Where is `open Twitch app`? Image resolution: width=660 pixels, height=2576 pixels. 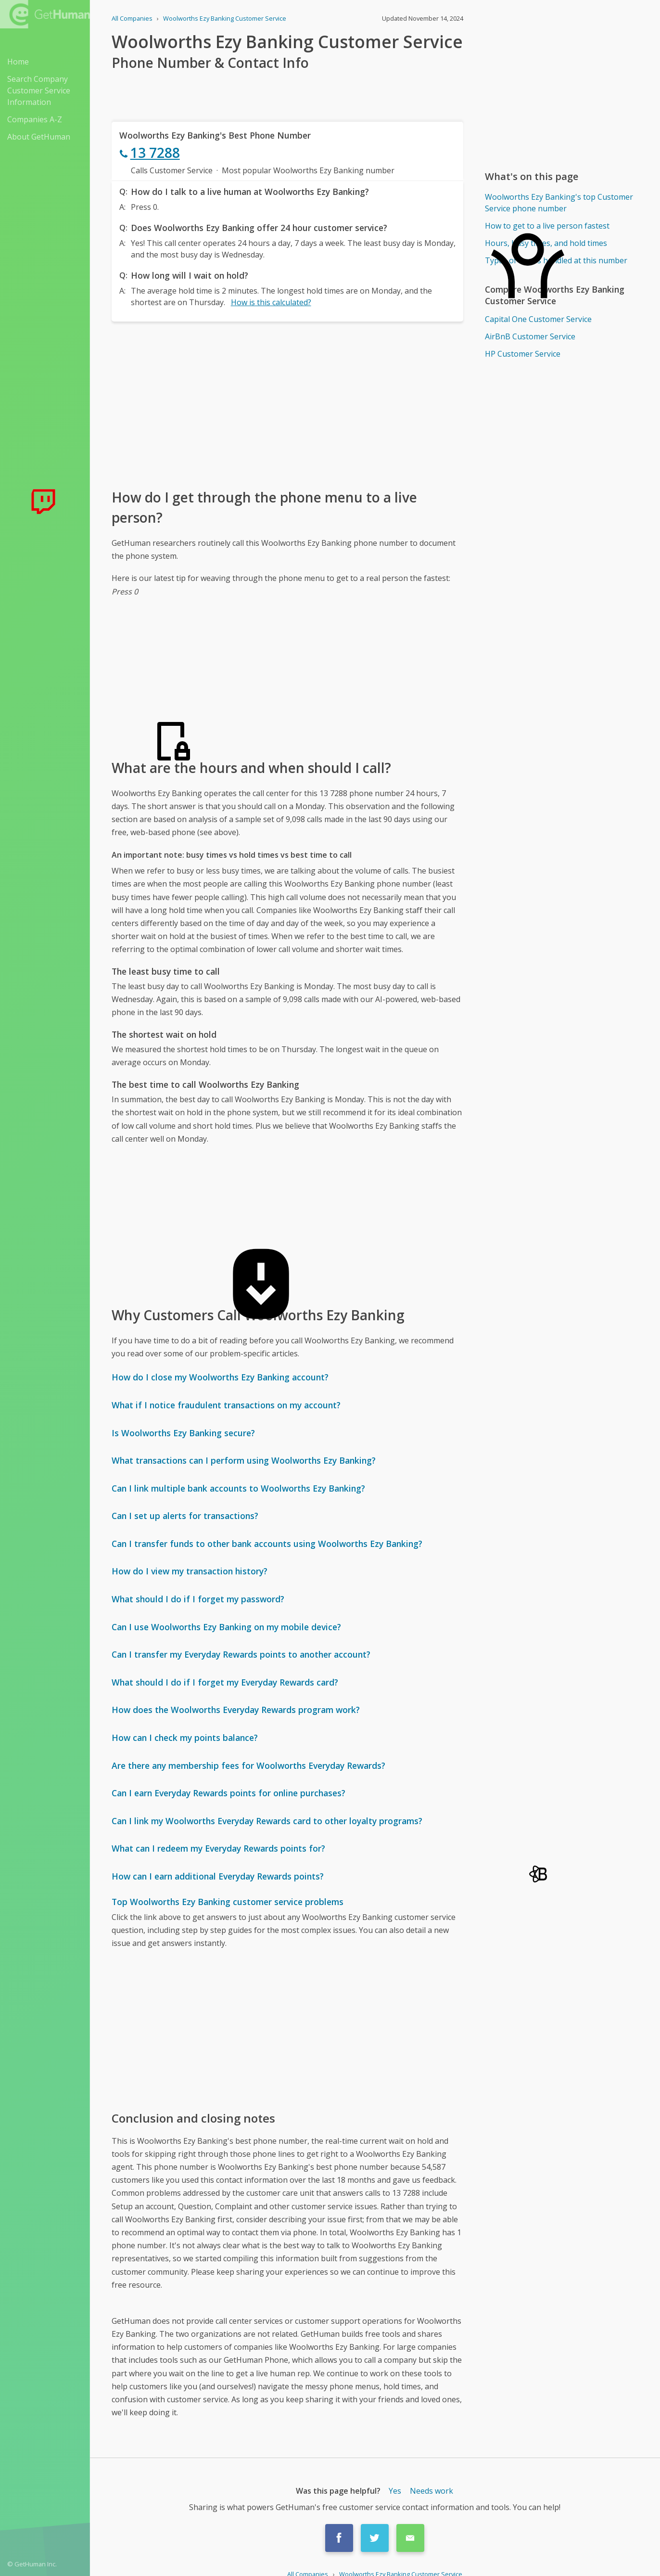
open Twitch app is located at coordinates (43, 501).